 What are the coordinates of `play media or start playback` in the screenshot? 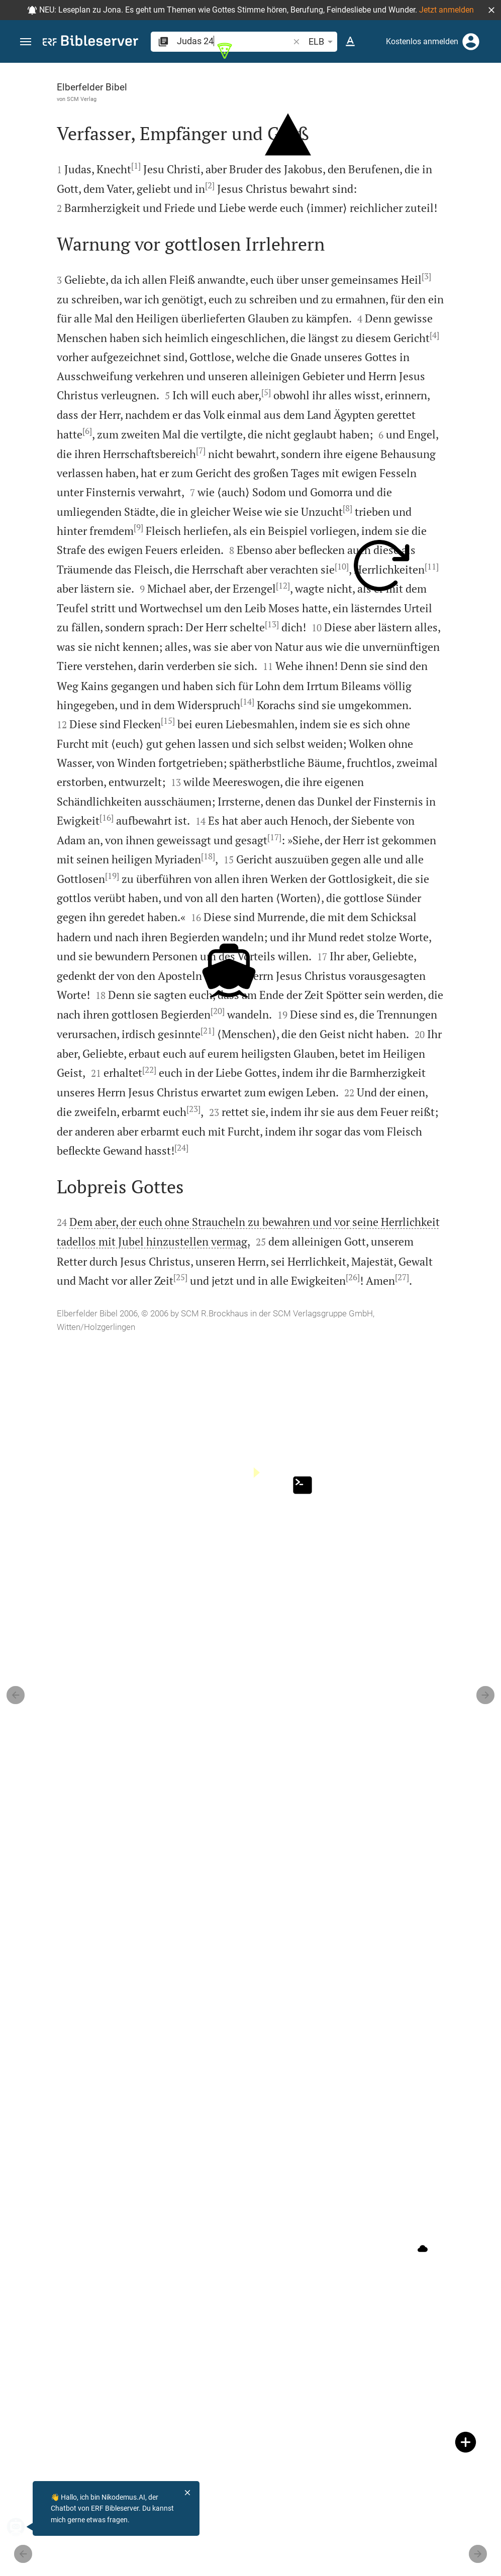 It's located at (257, 1473).